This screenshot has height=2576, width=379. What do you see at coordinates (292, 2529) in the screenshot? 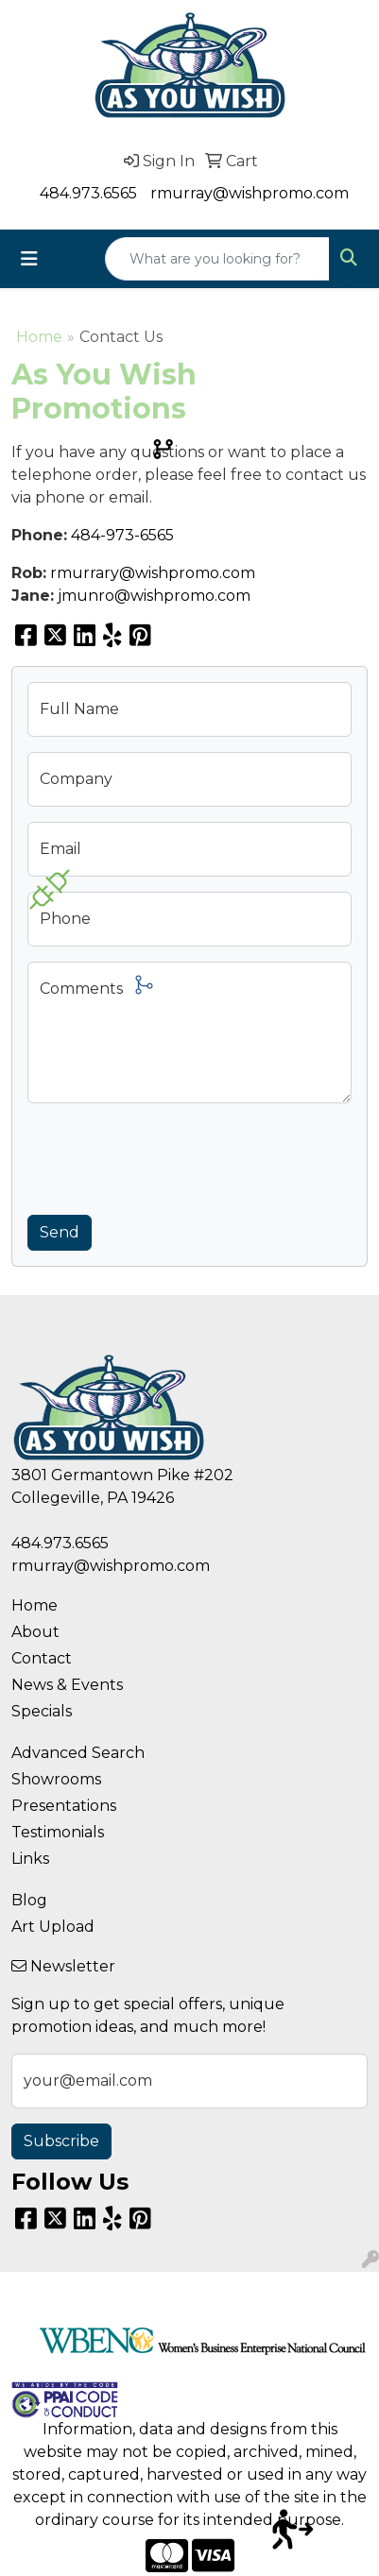
I see `exit or leave current area` at bounding box center [292, 2529].